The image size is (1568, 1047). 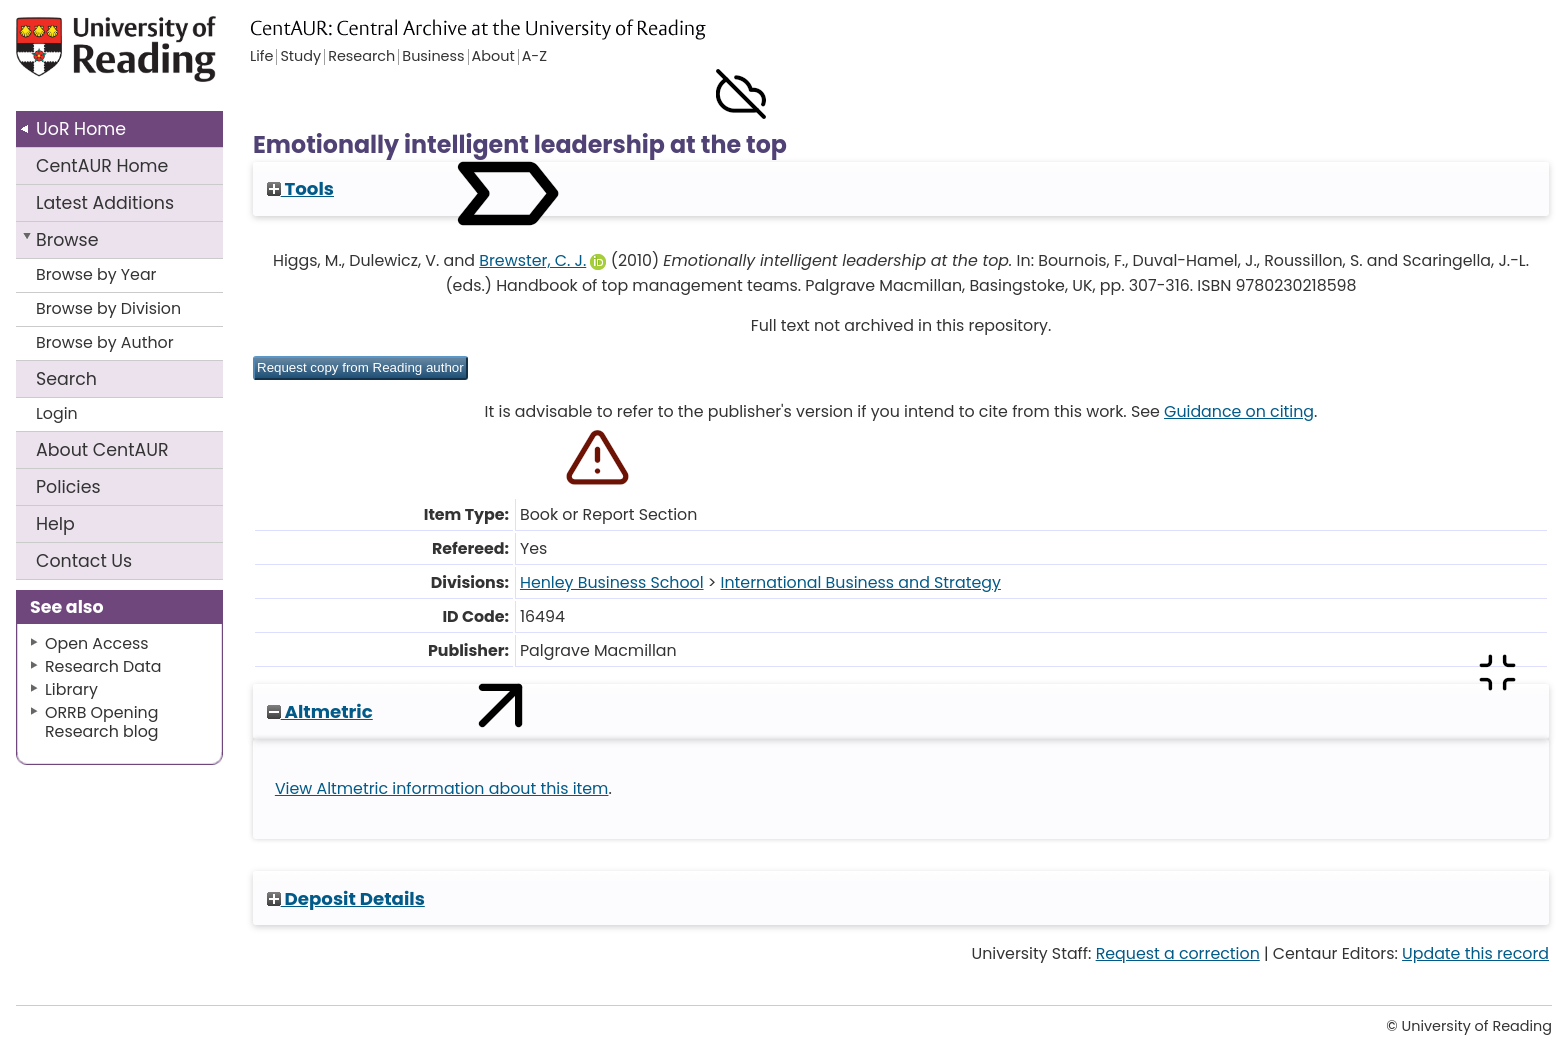 I want to click on open link in new tab or window, so click(x=500, y=705).